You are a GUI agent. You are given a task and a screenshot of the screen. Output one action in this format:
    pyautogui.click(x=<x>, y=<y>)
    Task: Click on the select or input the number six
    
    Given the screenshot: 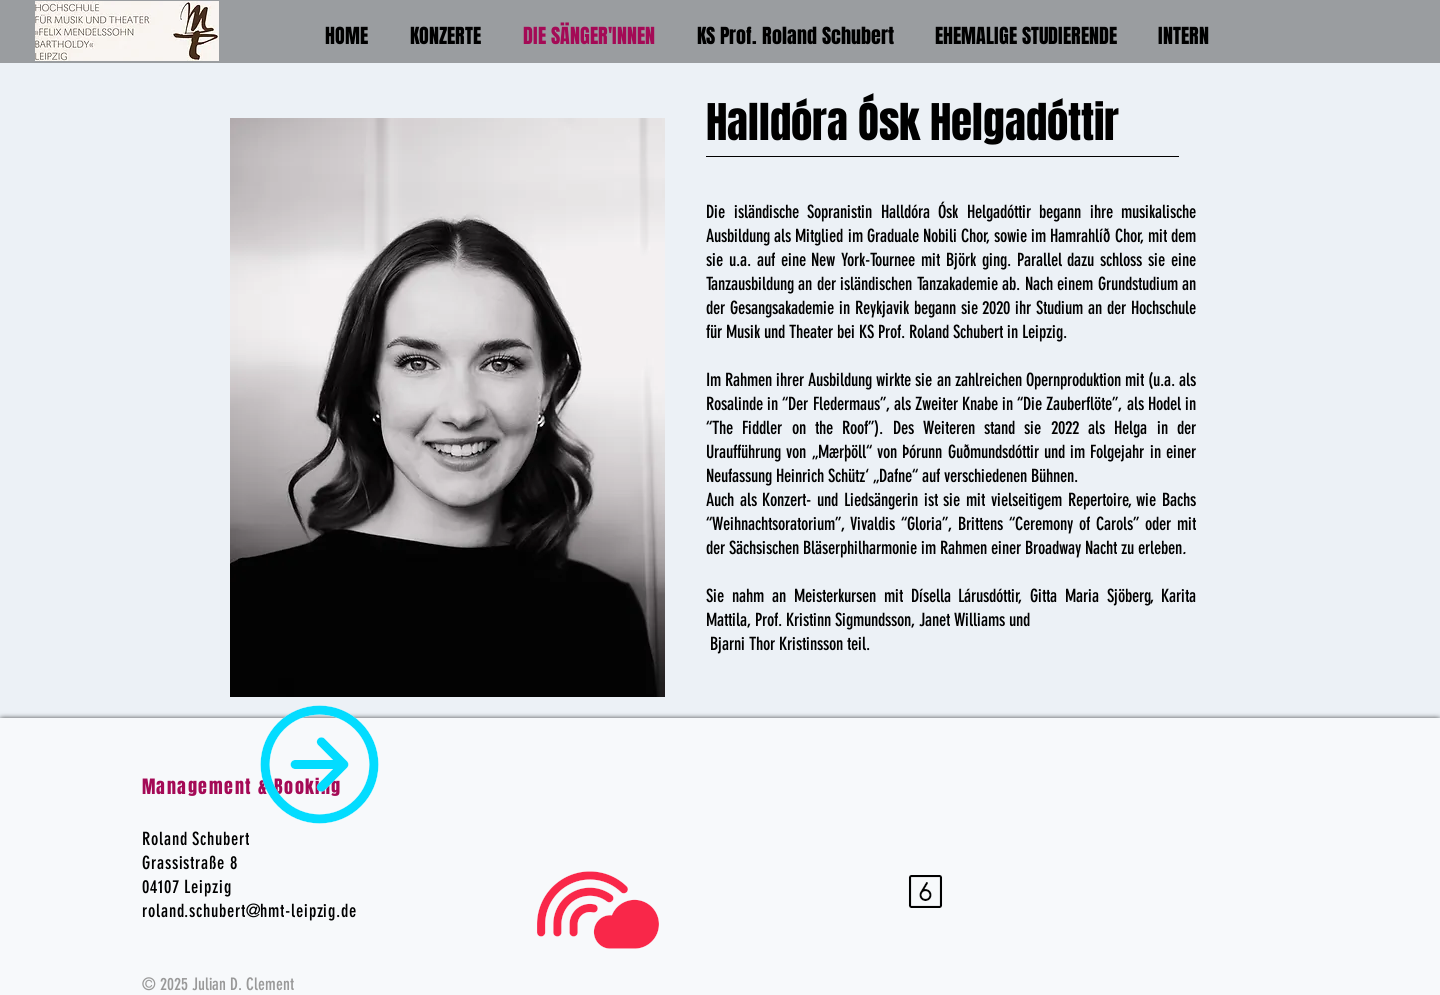 What is the action you would take?
    pyautogui.click(x=925, y=891)
    